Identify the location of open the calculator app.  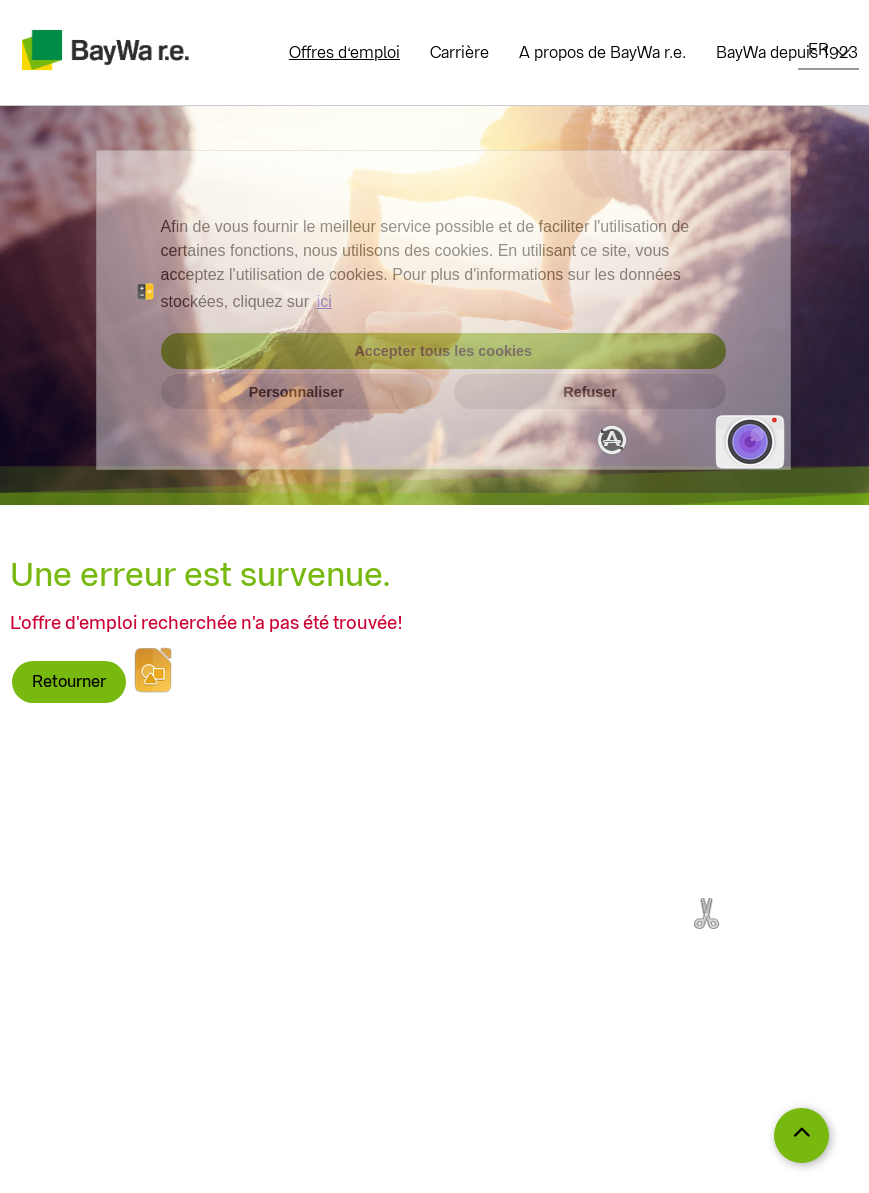
(145, 291).